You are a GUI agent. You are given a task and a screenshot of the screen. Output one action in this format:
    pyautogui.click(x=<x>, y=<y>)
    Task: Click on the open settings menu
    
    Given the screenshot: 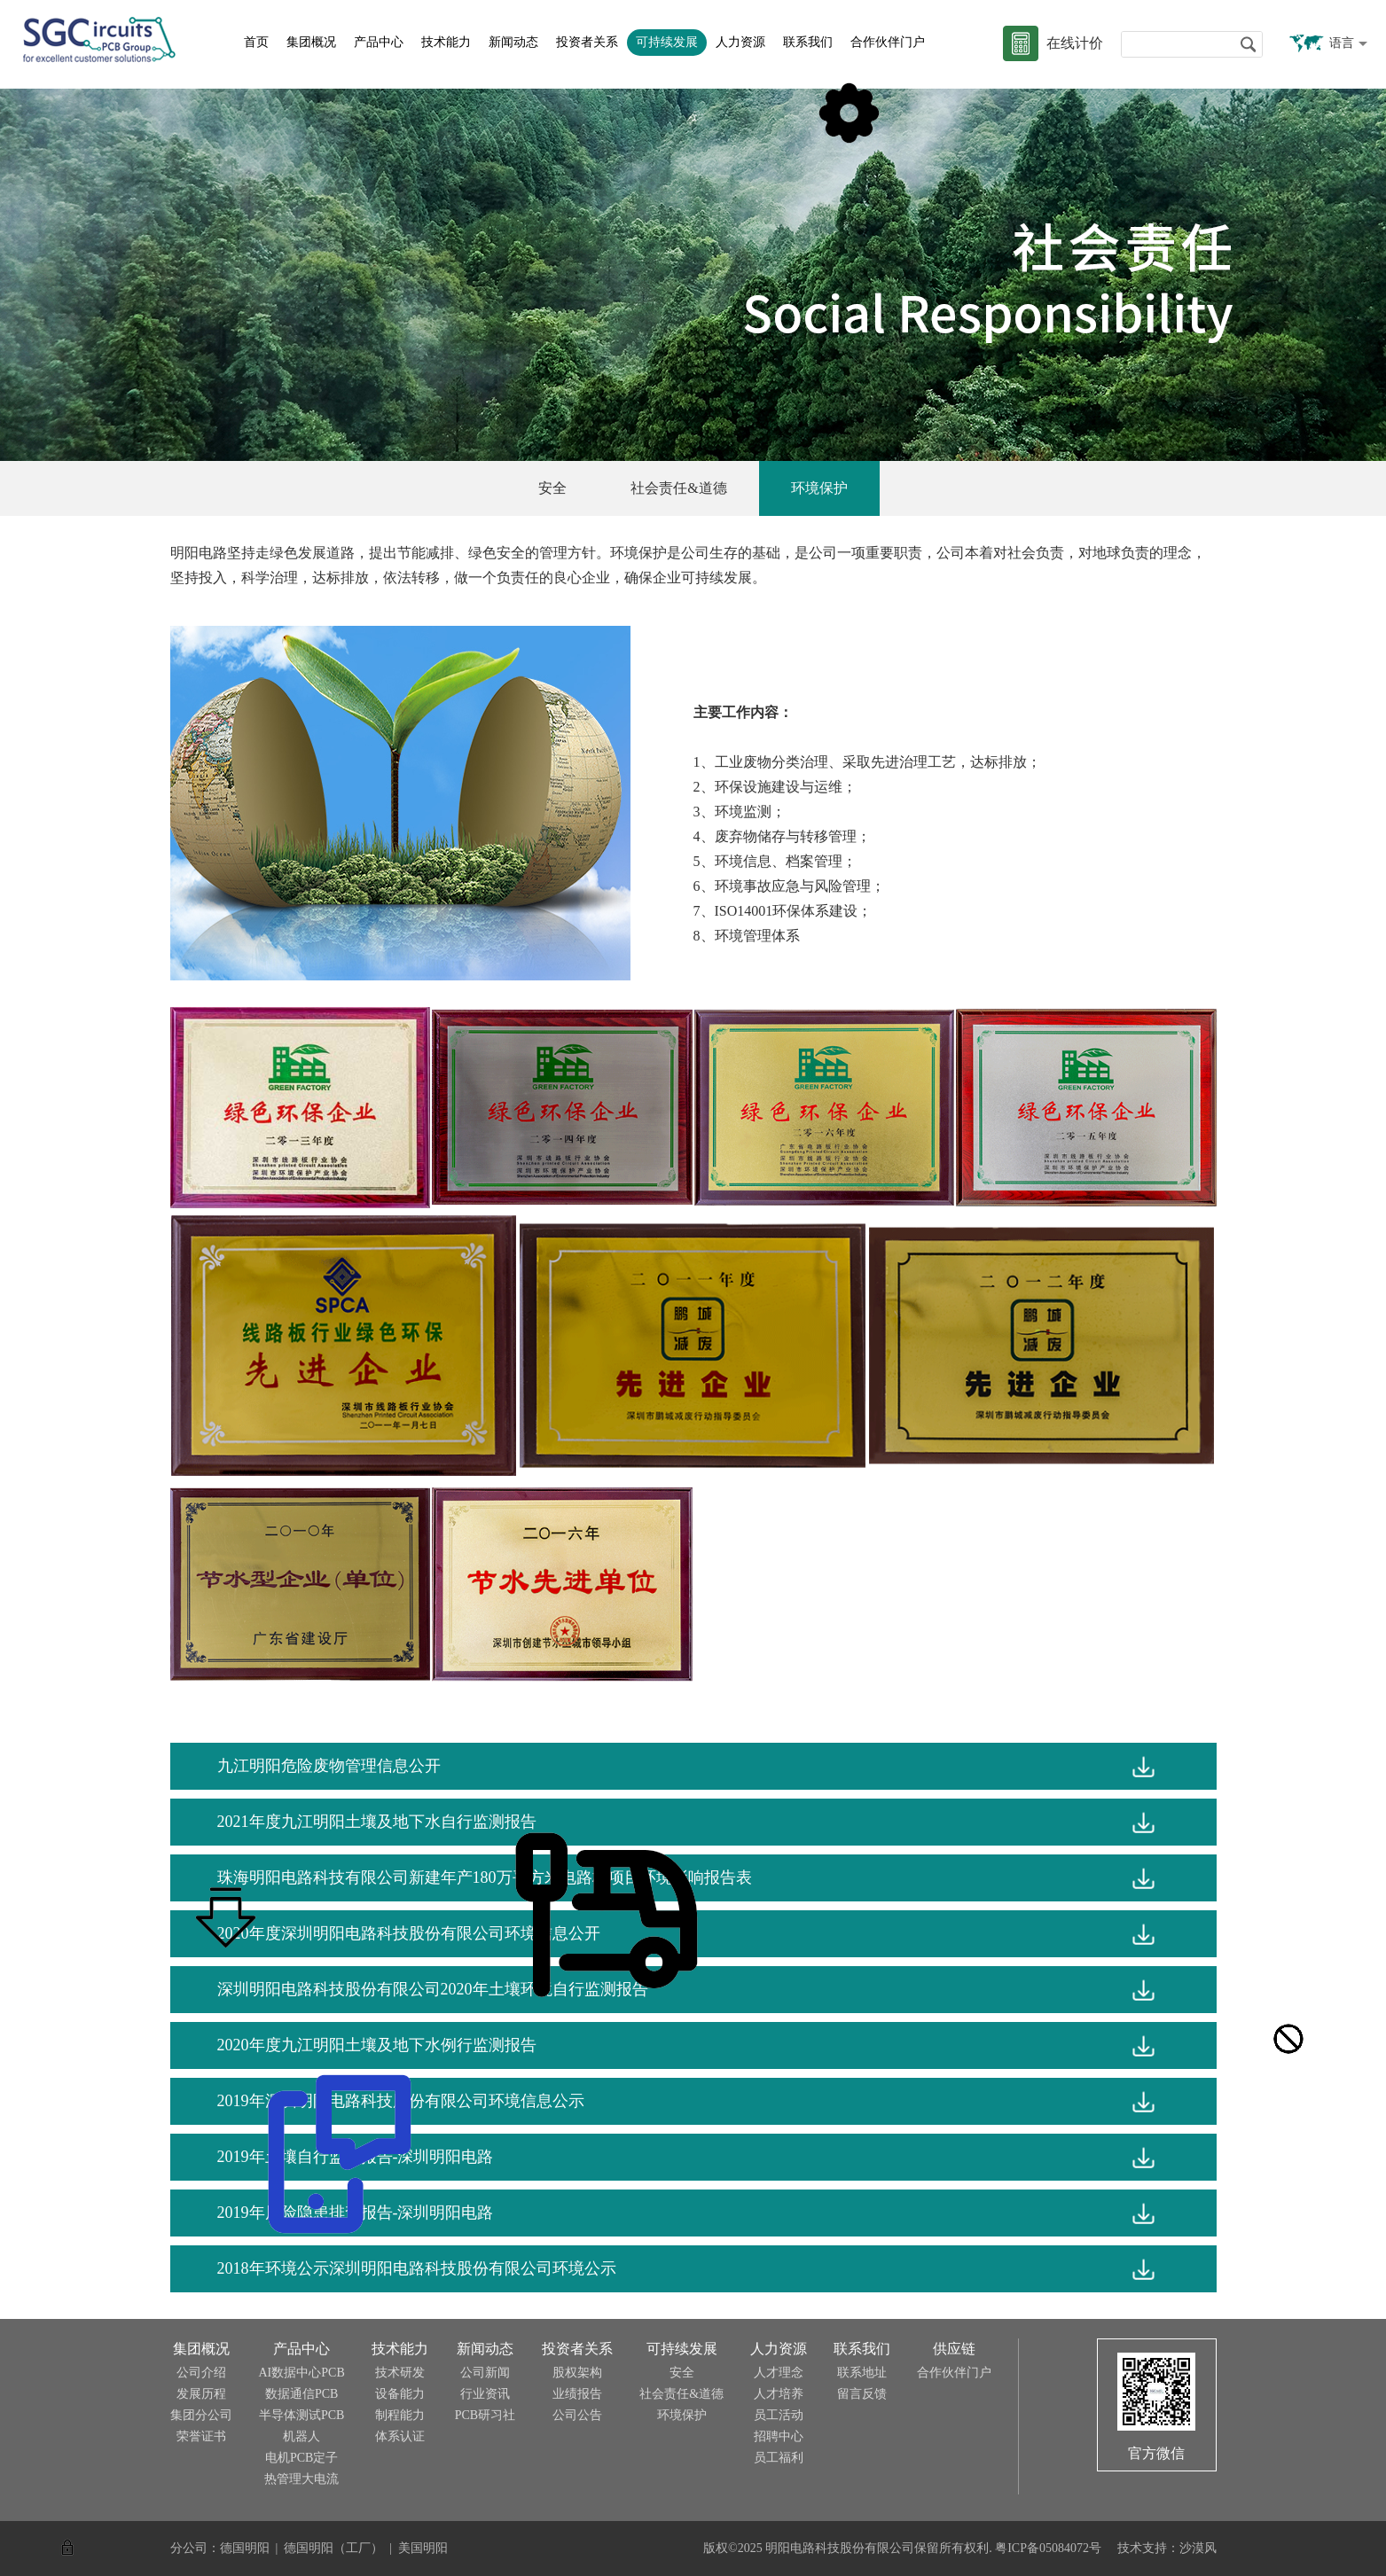 What is the action you would take?
    pyautogui.click(x=849, y=113)
    